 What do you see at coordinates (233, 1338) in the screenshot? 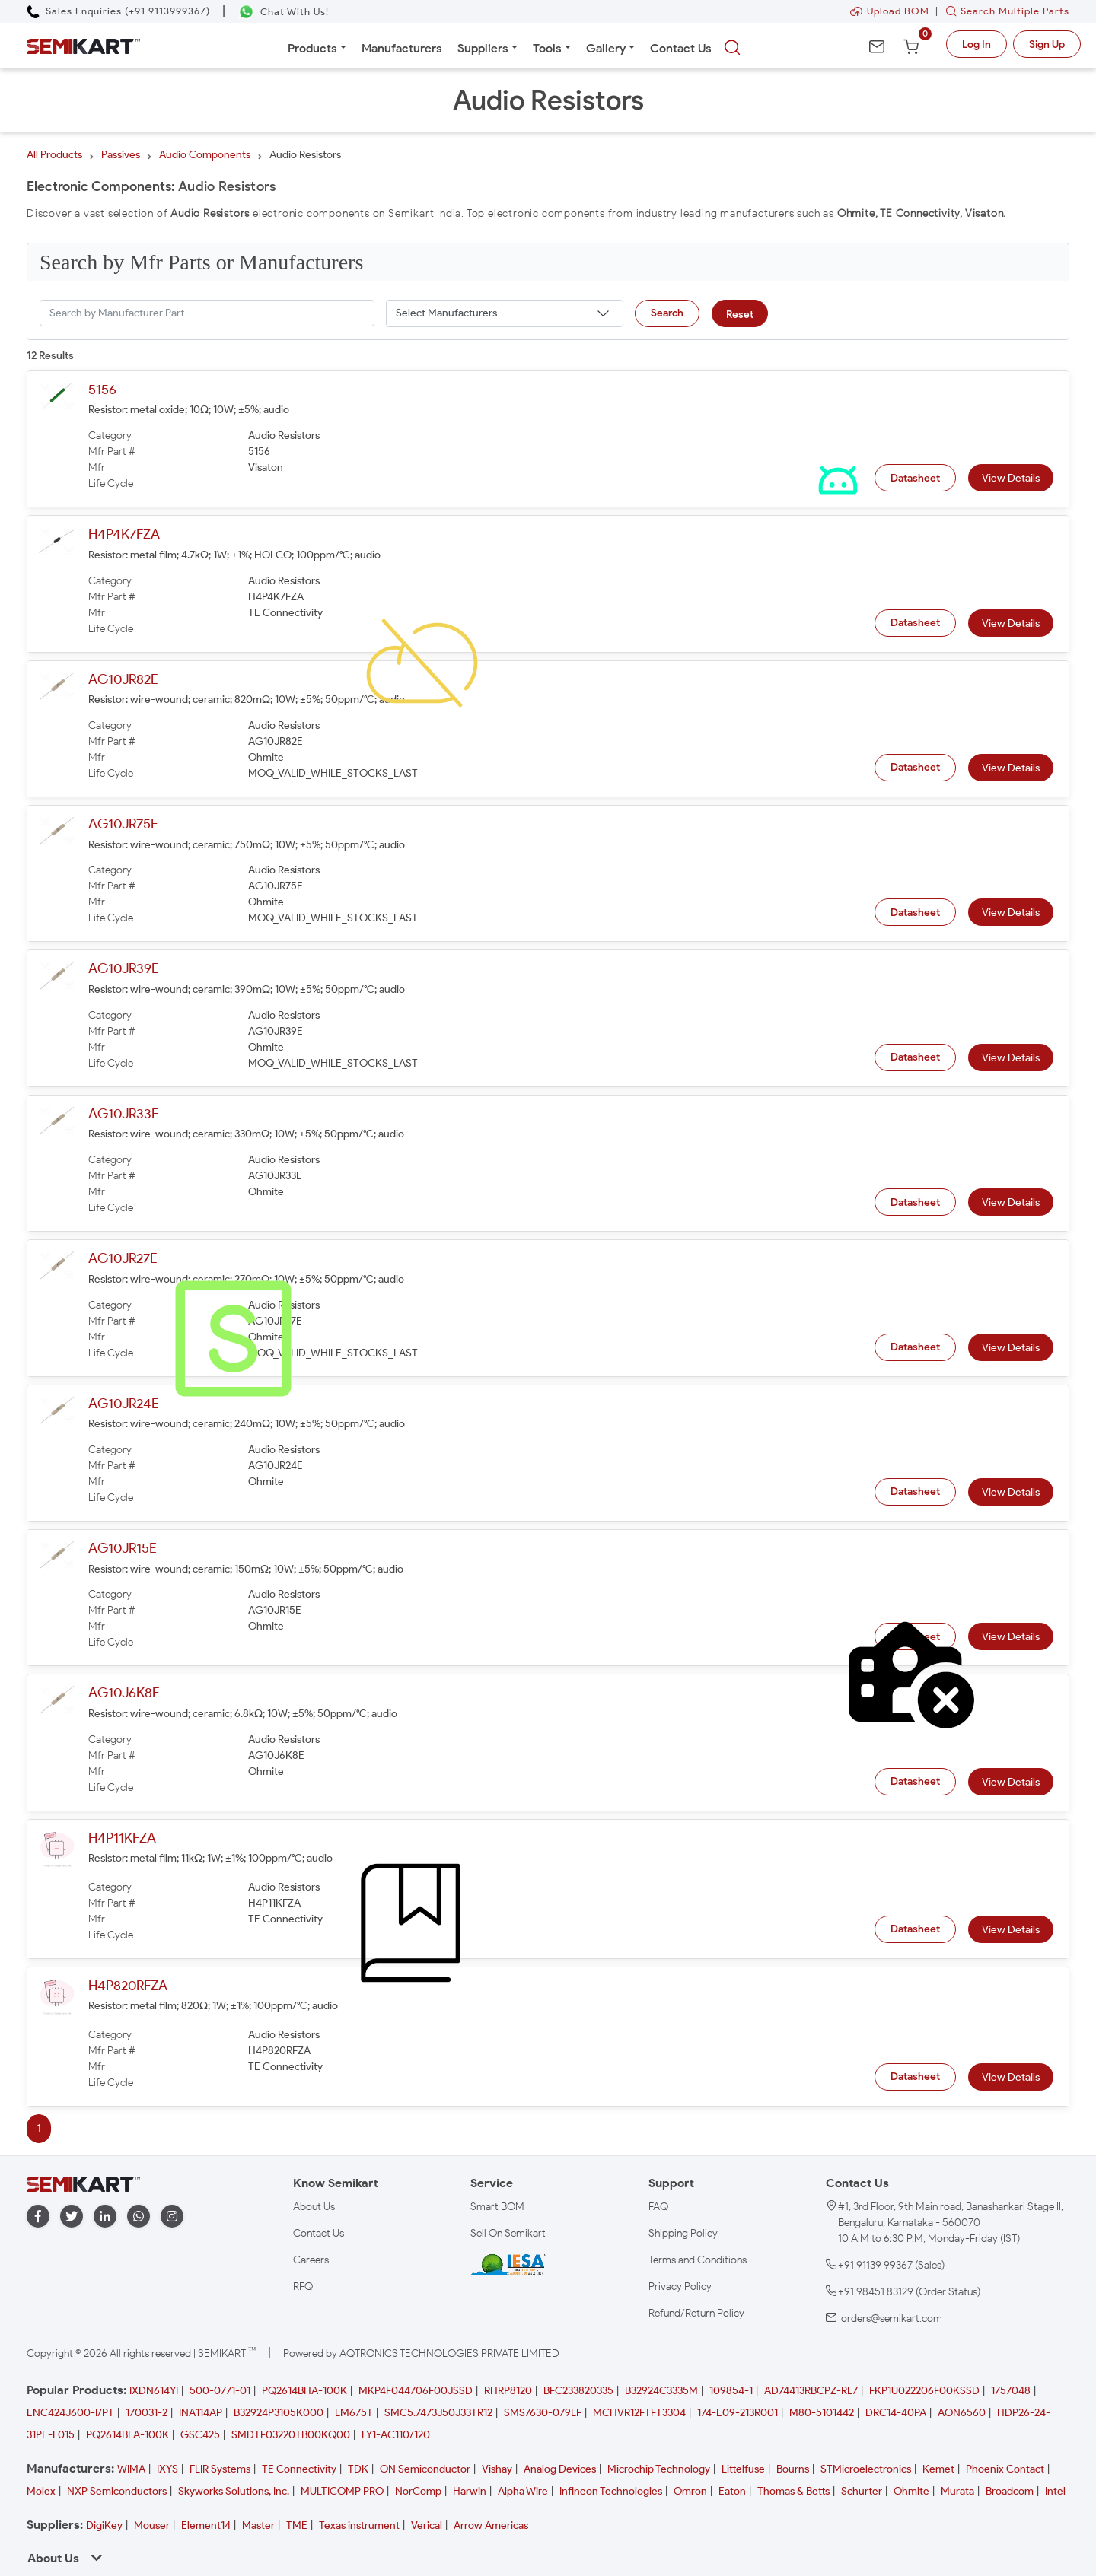
I see `link to Stripe payment services` at bounding box center [233, 1338].